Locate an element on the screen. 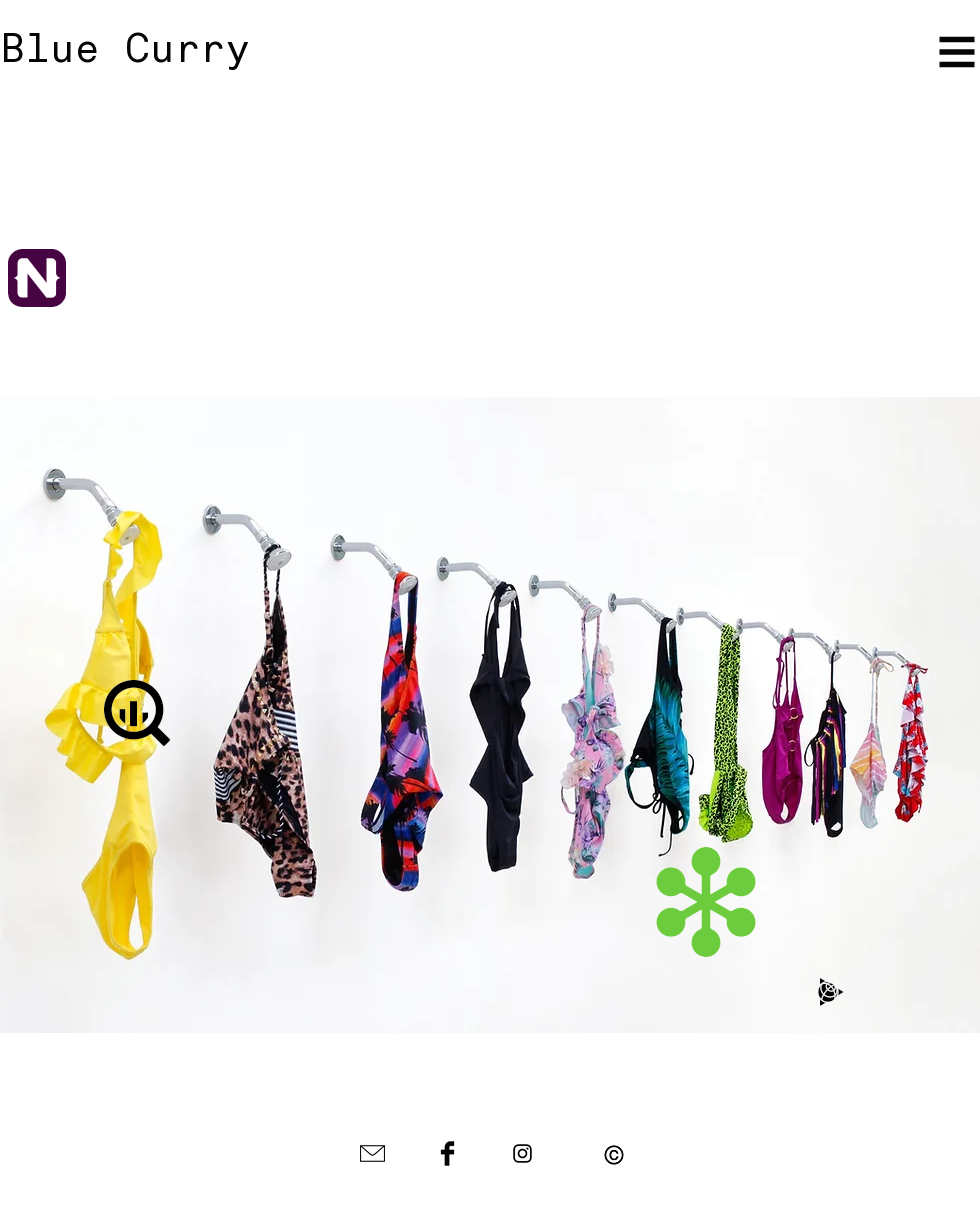 The height and width of the screenshot is (1230, 980). nativescript app or framework logo is located at coordinates (37, 278).